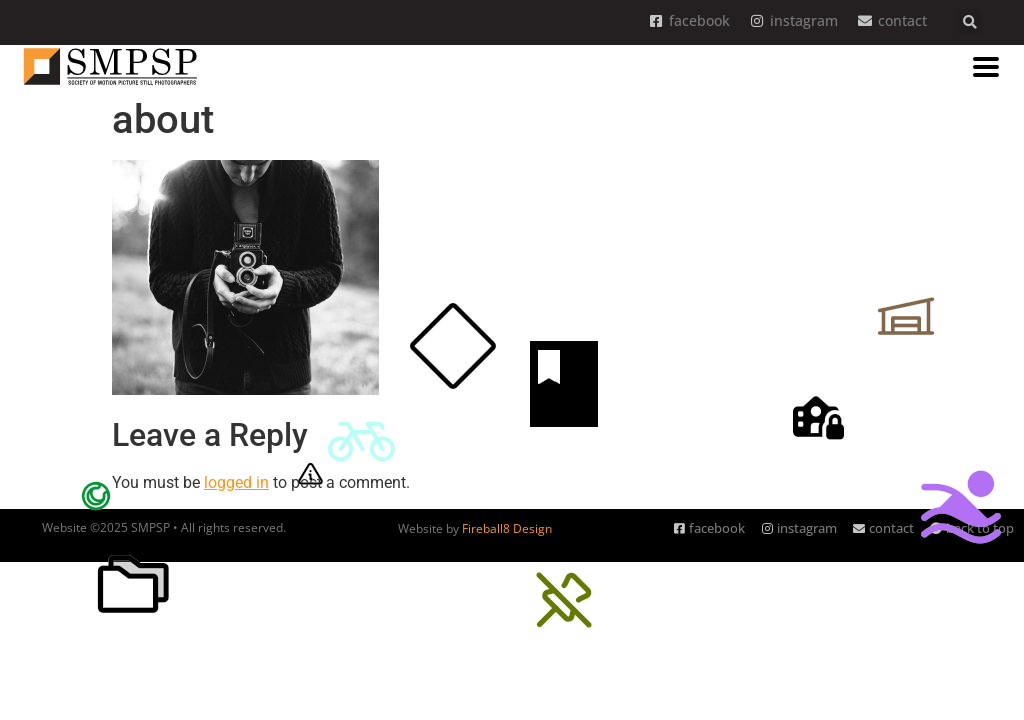 Image resolution: width=1024 pixels, height=720 pixels. What do you see at coordinates (961, 507) in the screenshot?
I see `access swimming pool or aquatic facilities` at bounding box center [961, 507].